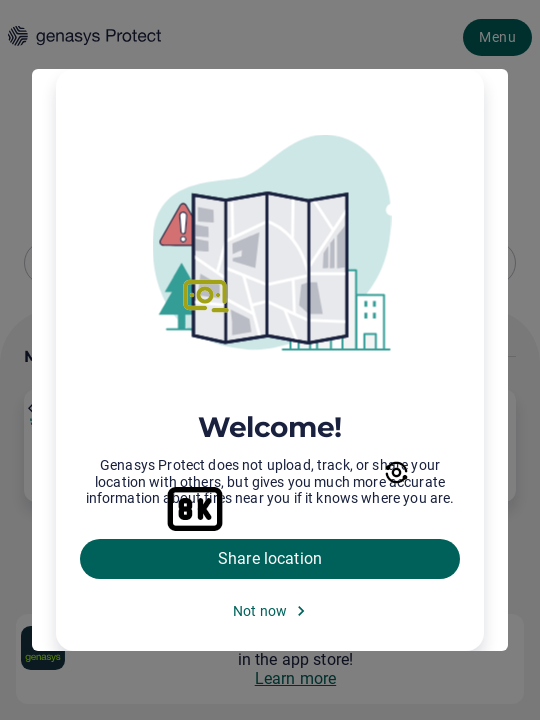 The width and height of the screenshot is (540, 720). What do you see at coordinates (396, 472) in the screenshot?
I see `analyze data or run diagnostics` at bounding box center [396, 472].